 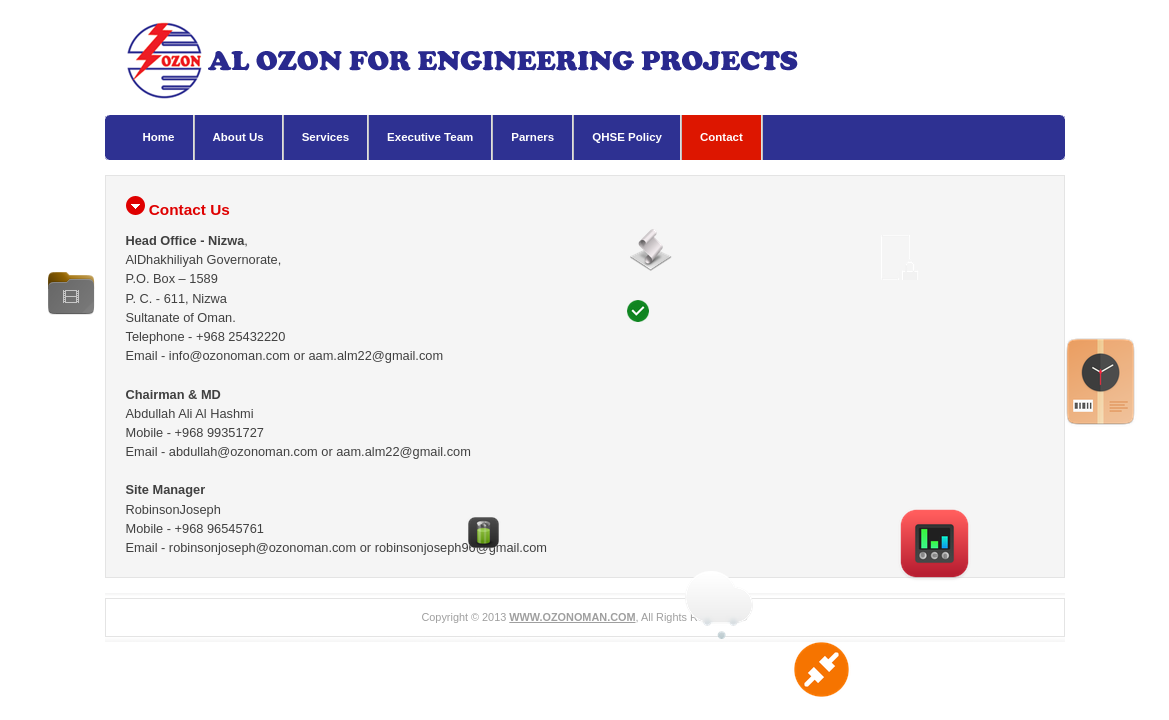 What do you see at coordinates (719, 605) in the screenshot?
I see `indicates scattered snow weather conditions` at bounding box center [719, 605].